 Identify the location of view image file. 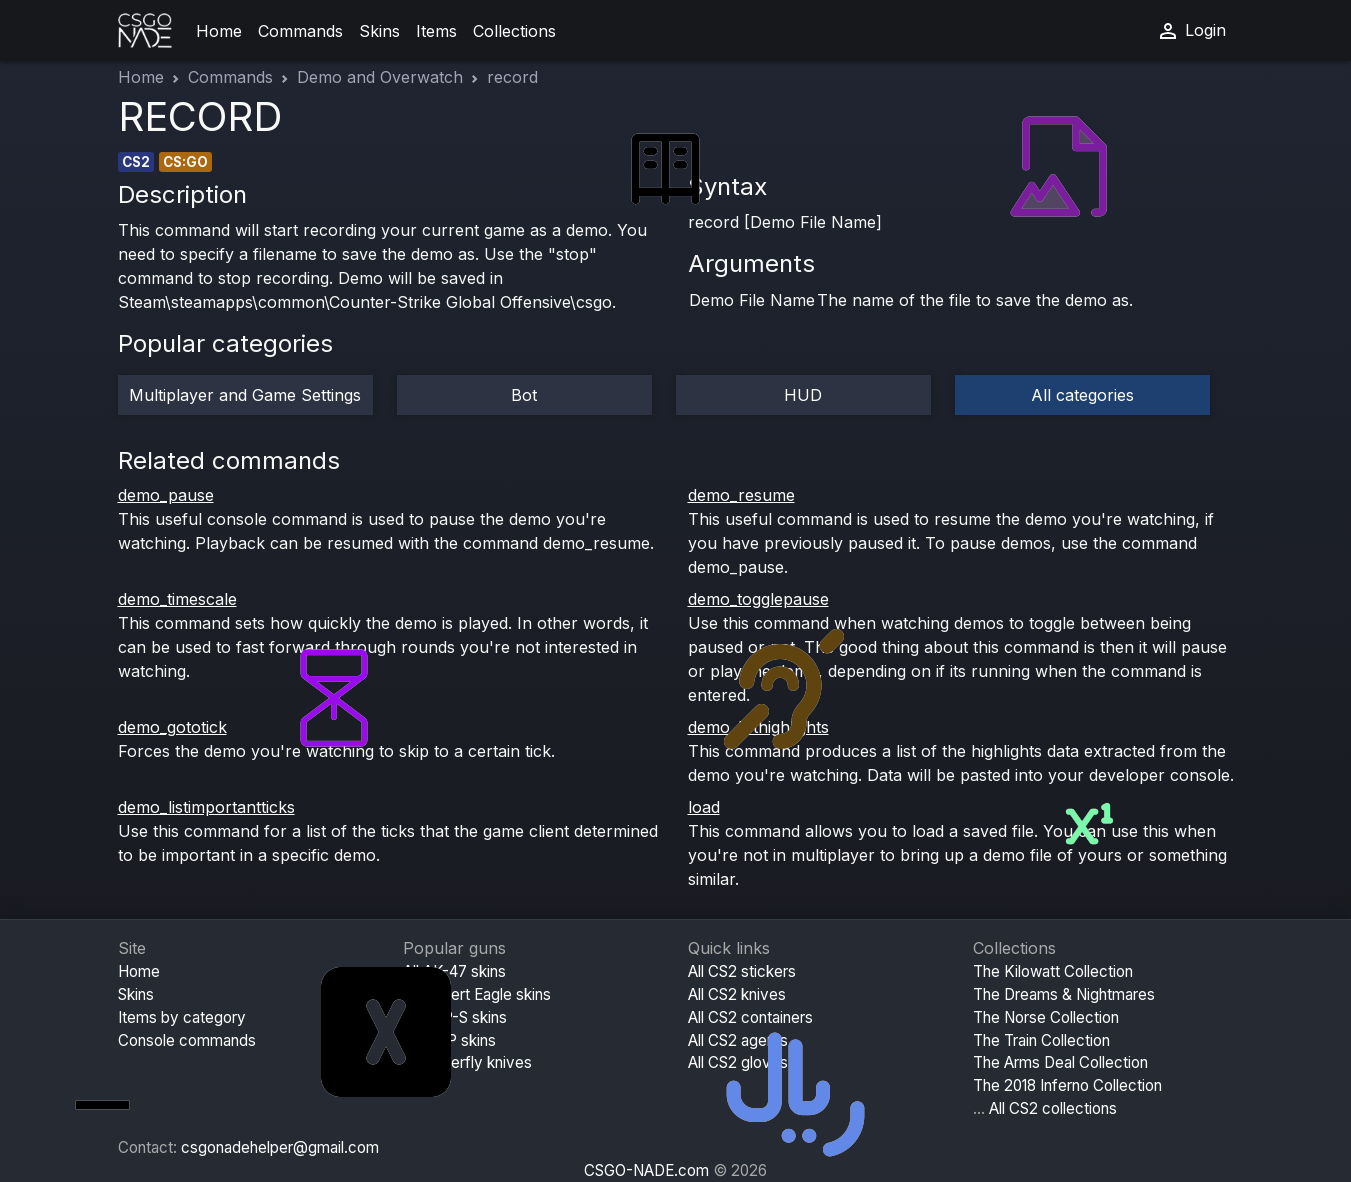
(1064, 166).